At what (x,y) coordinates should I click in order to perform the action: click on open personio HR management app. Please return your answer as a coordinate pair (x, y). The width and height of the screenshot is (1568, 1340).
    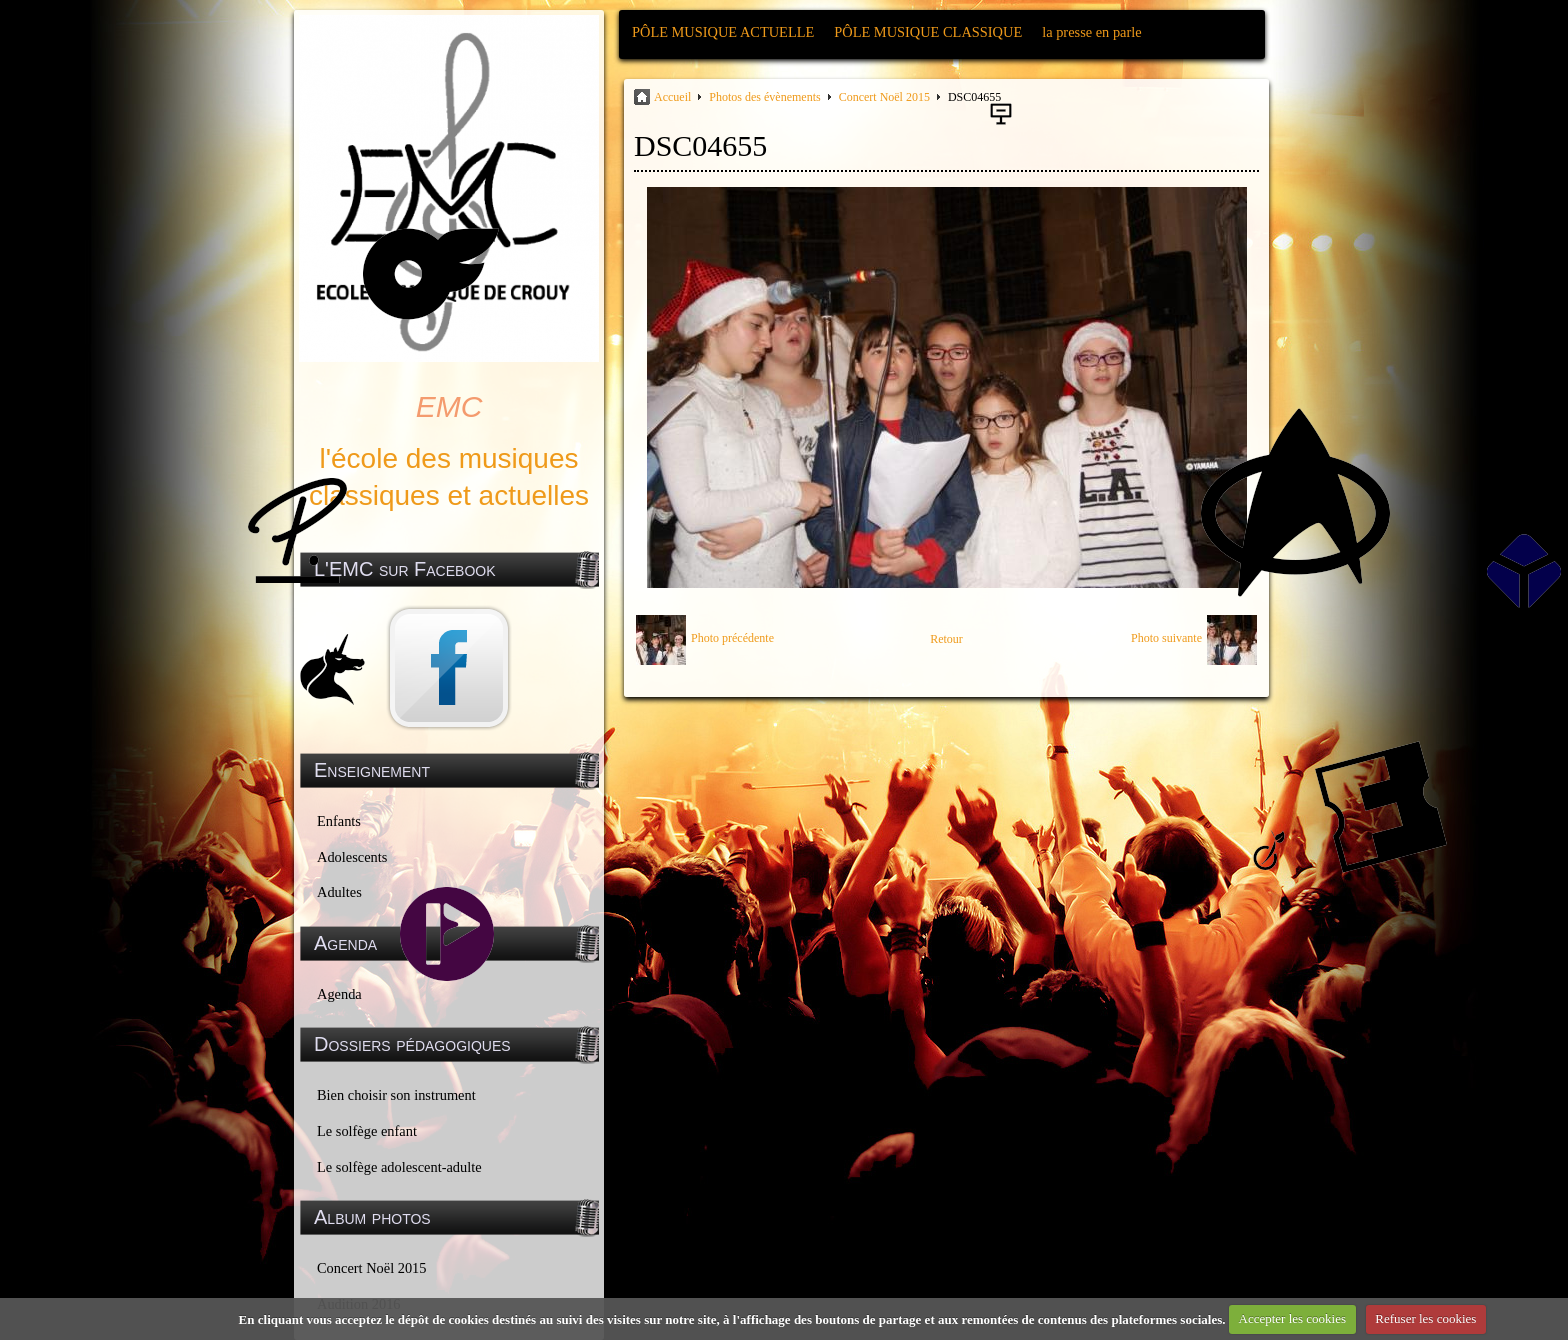
    Looking at the image, I should click on (297, 530).